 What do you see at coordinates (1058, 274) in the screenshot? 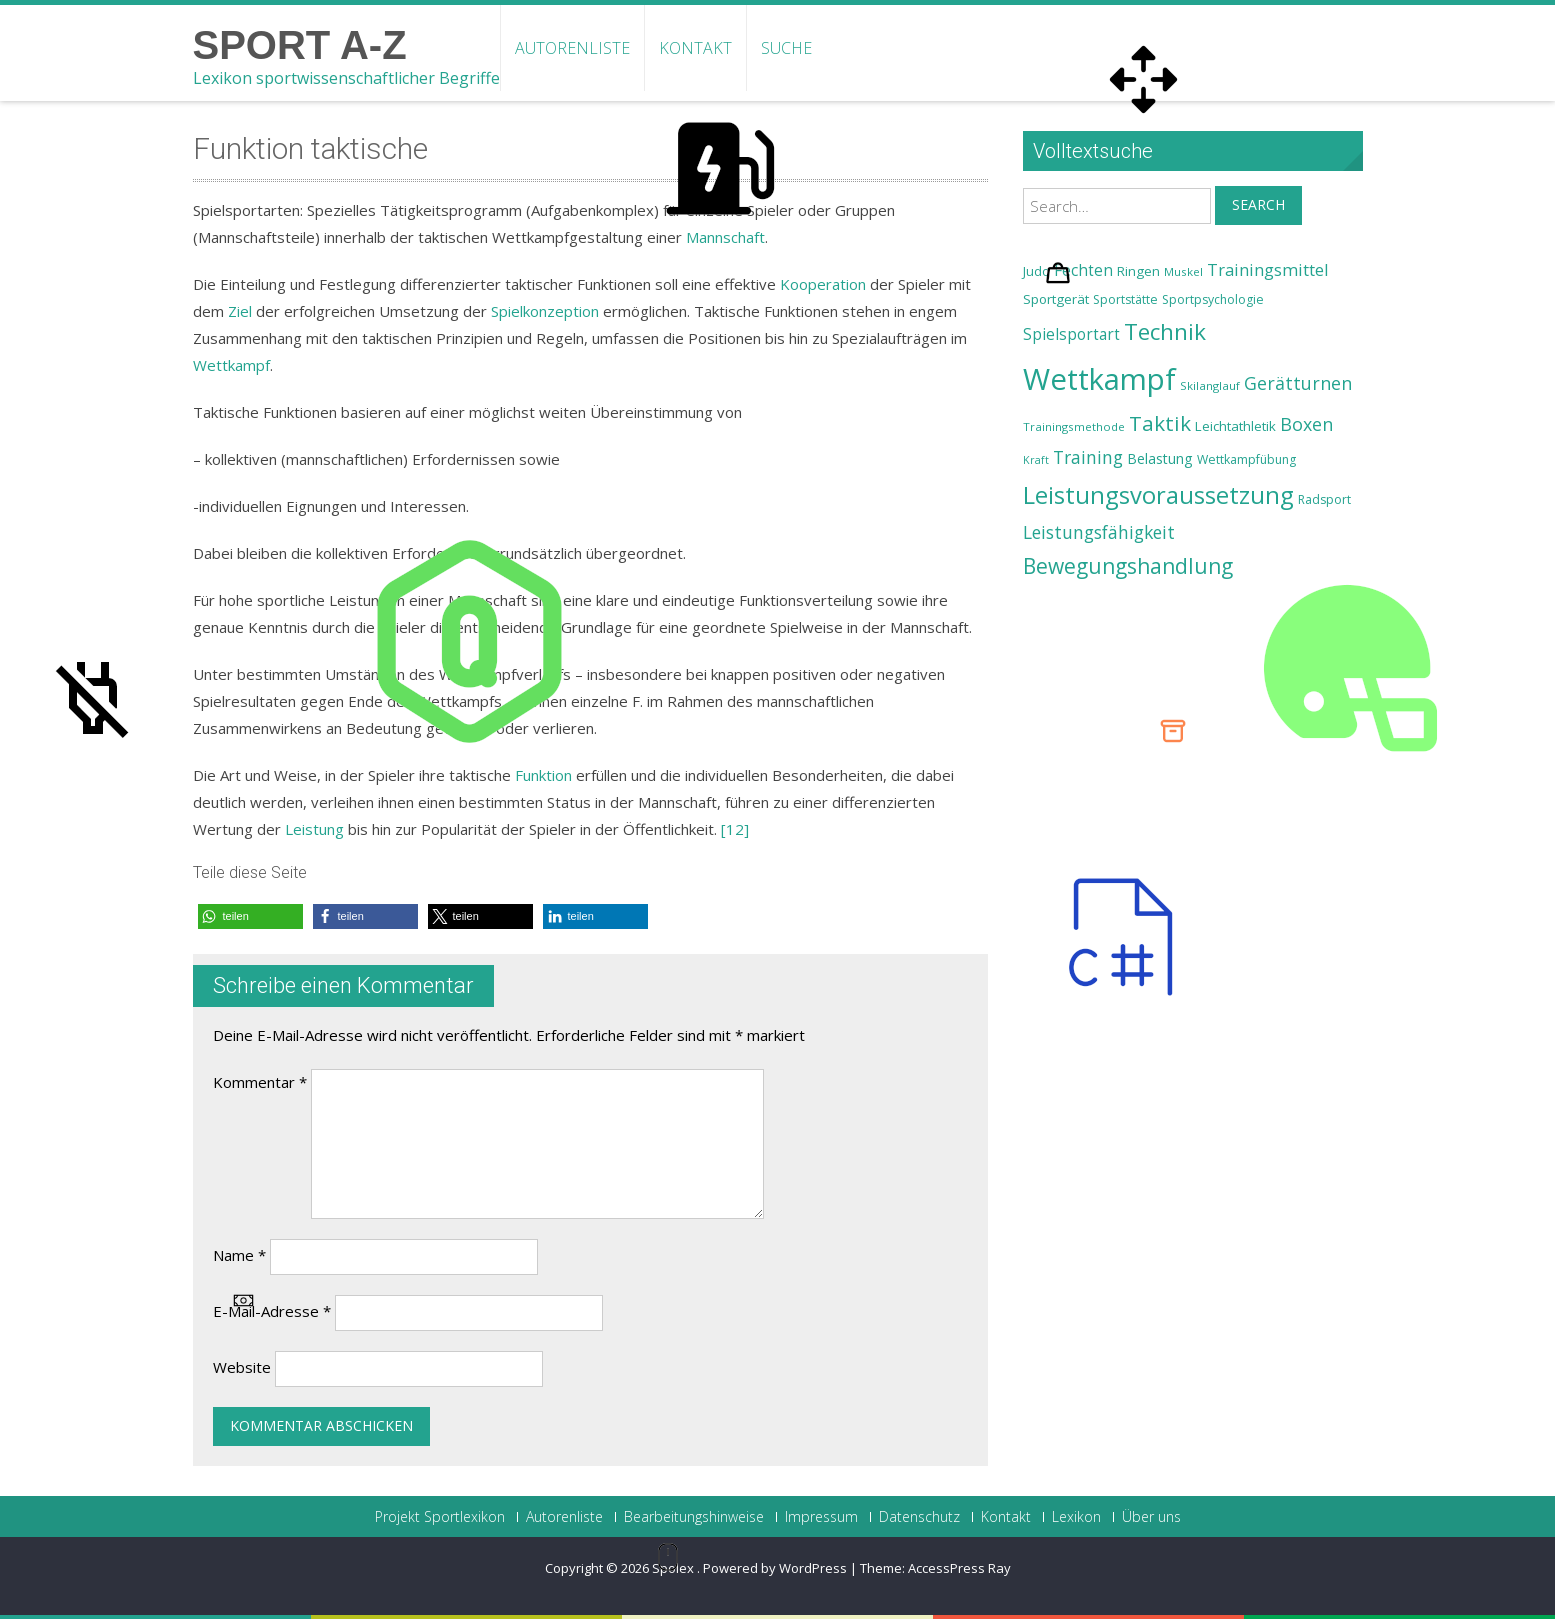
I see `access your shopping bag` at bounding box center [1058, 274].